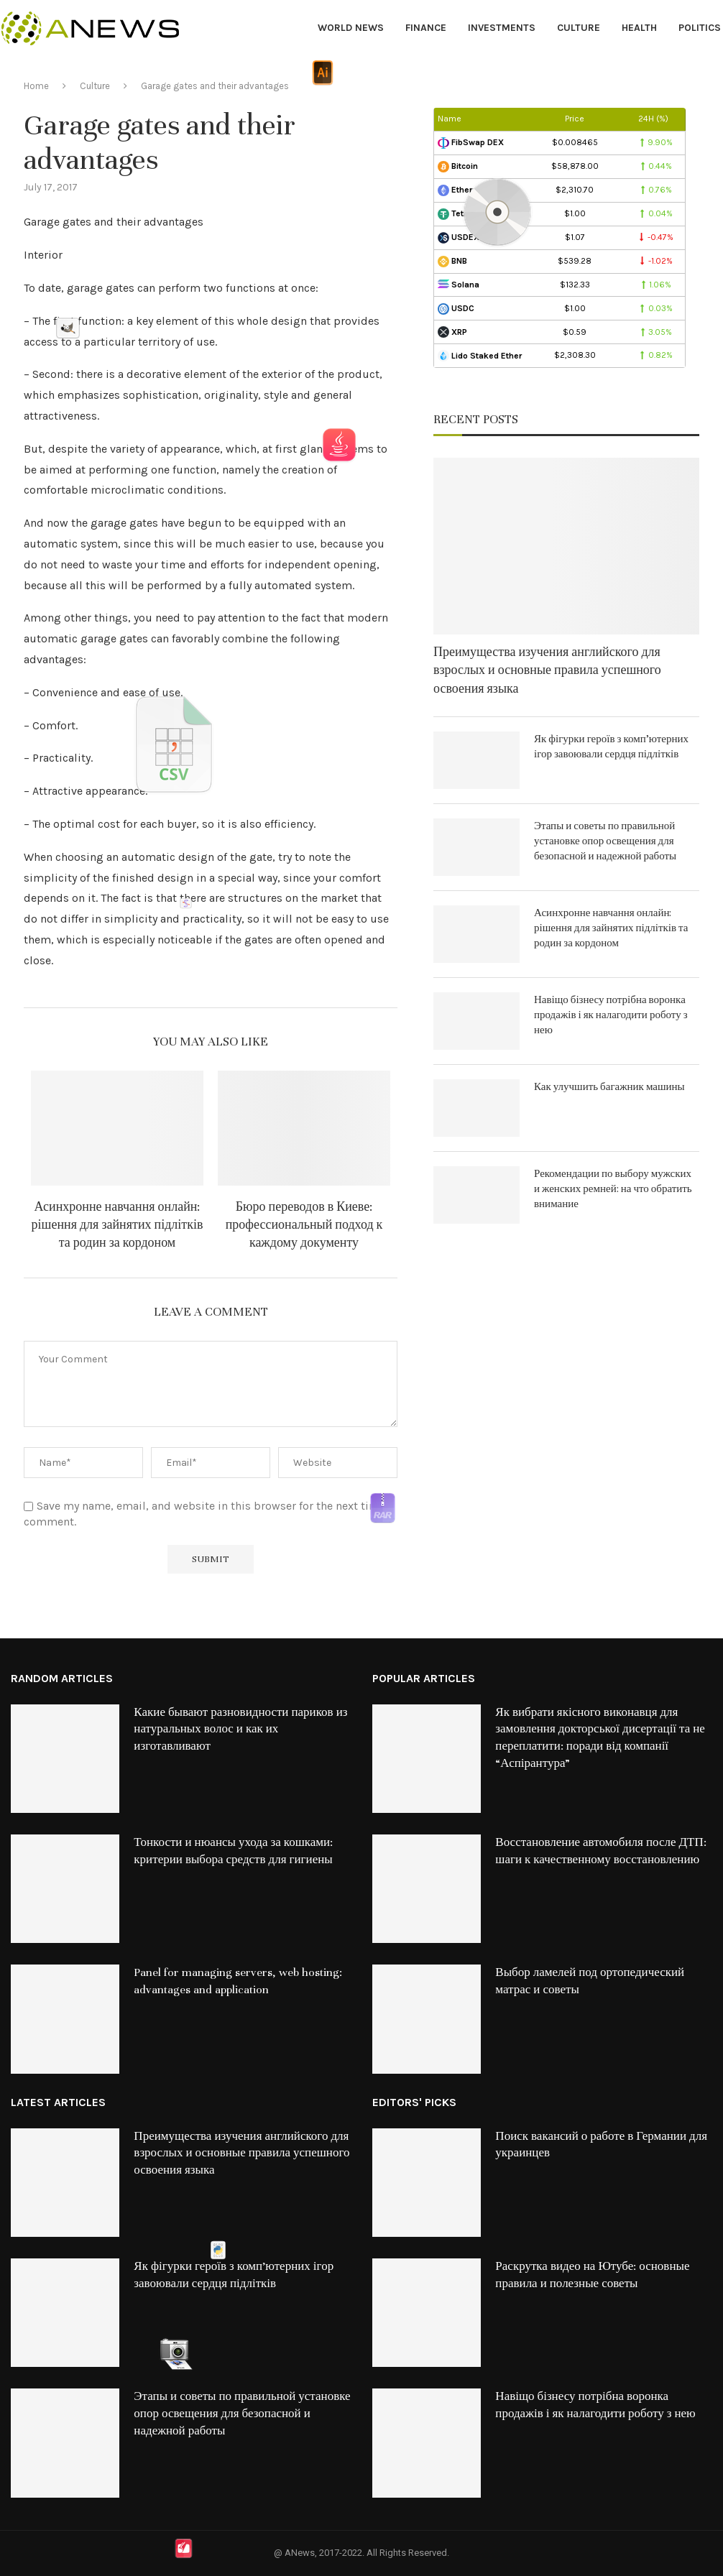 Image resolution: width=723 pixels, height=2576 pixels. What do you see at coordinates (323, 73) in the screenshot?
I see `open an Adobe Illustrator file` at bounding box center [323, 73].